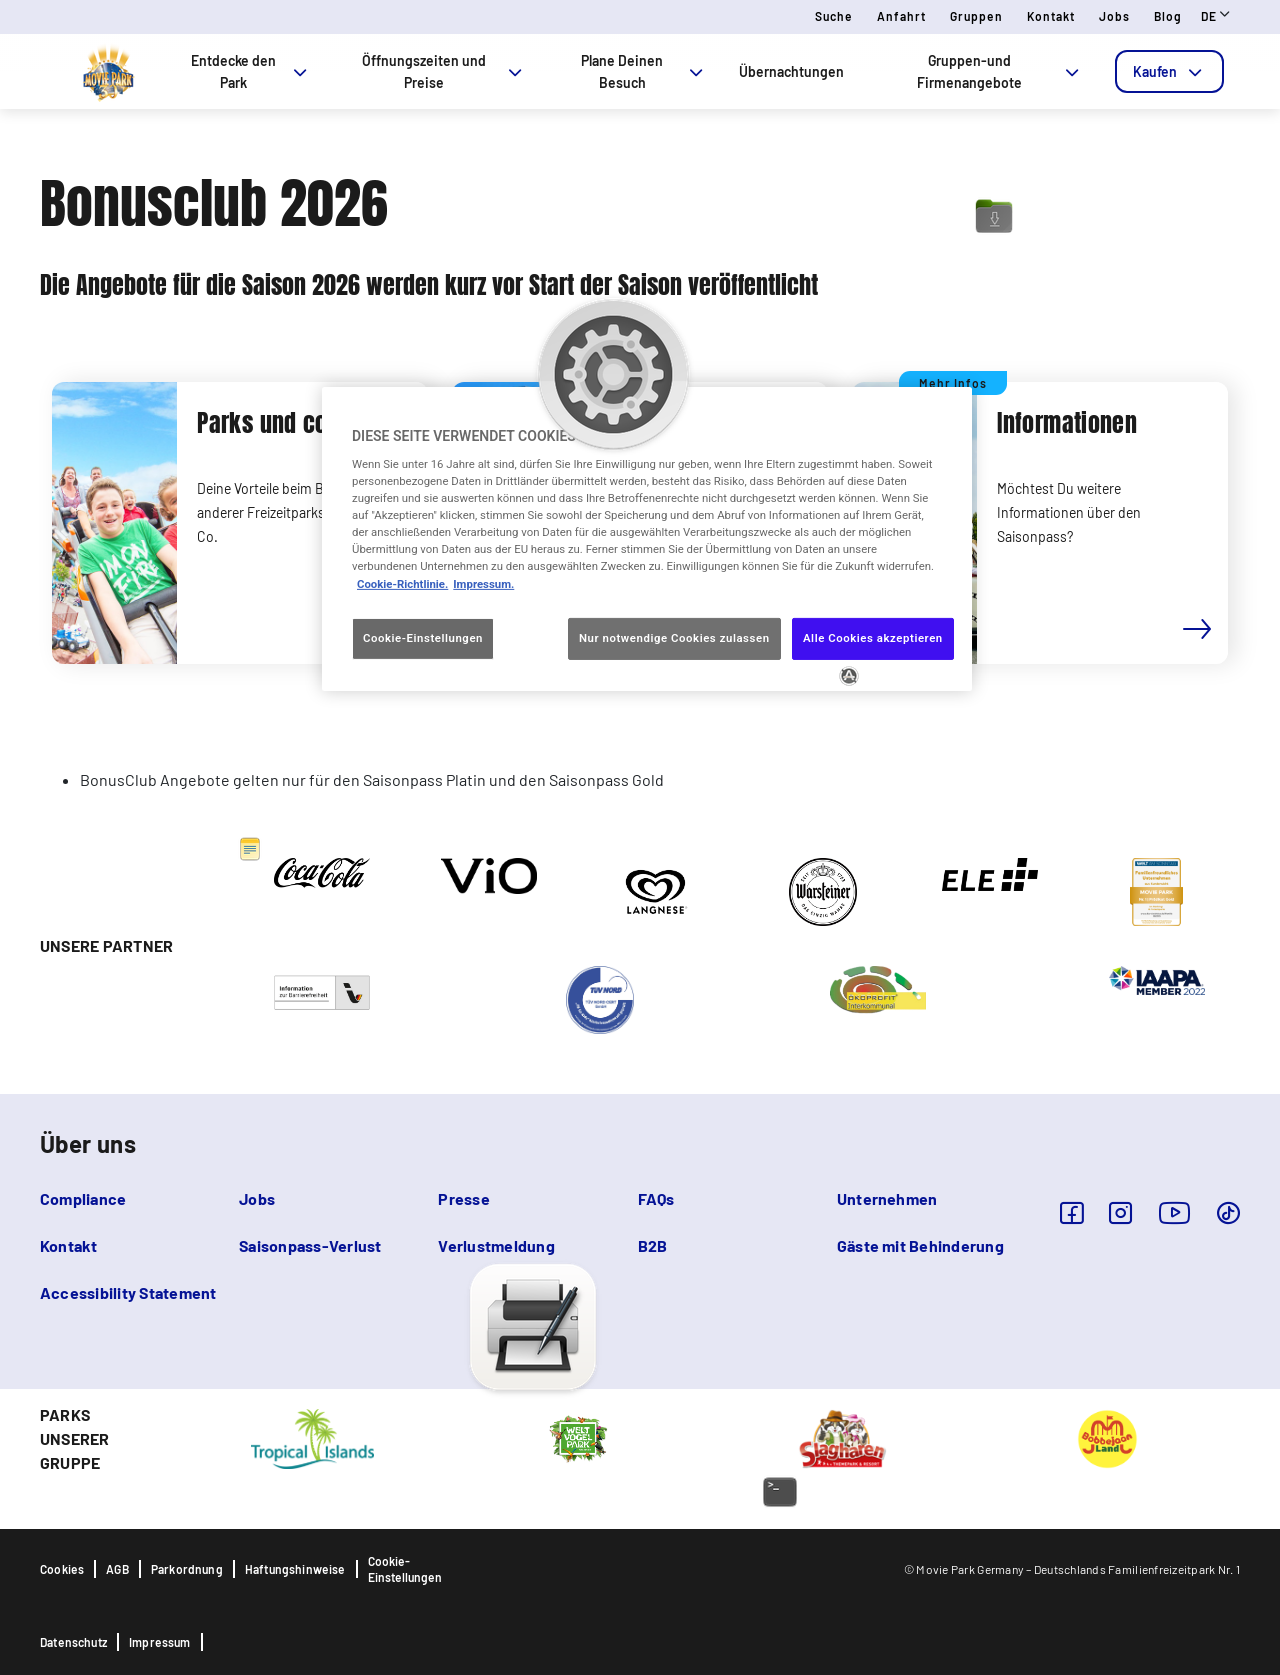 This screenshot has height=1675, width=1280. I want to click on open the software update notifier app, so click(849, 676).